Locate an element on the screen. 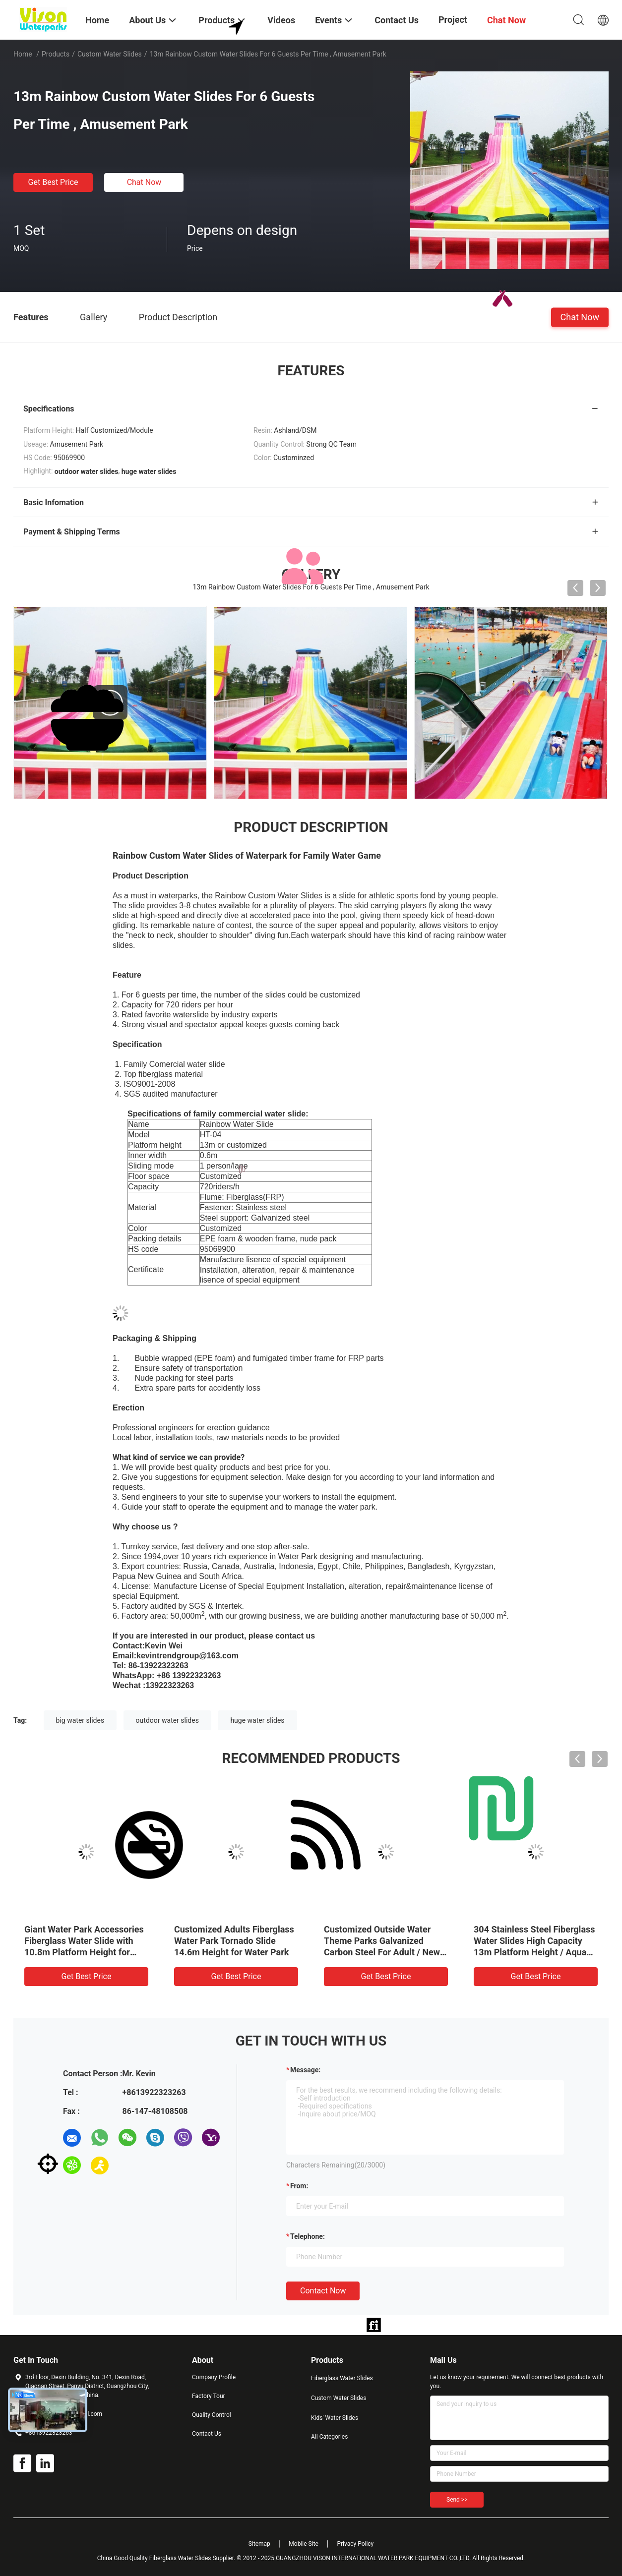 Image resolution: width=622 pixels, height=2576 pixels. view food or meal options is located at coordinates (87, 719).